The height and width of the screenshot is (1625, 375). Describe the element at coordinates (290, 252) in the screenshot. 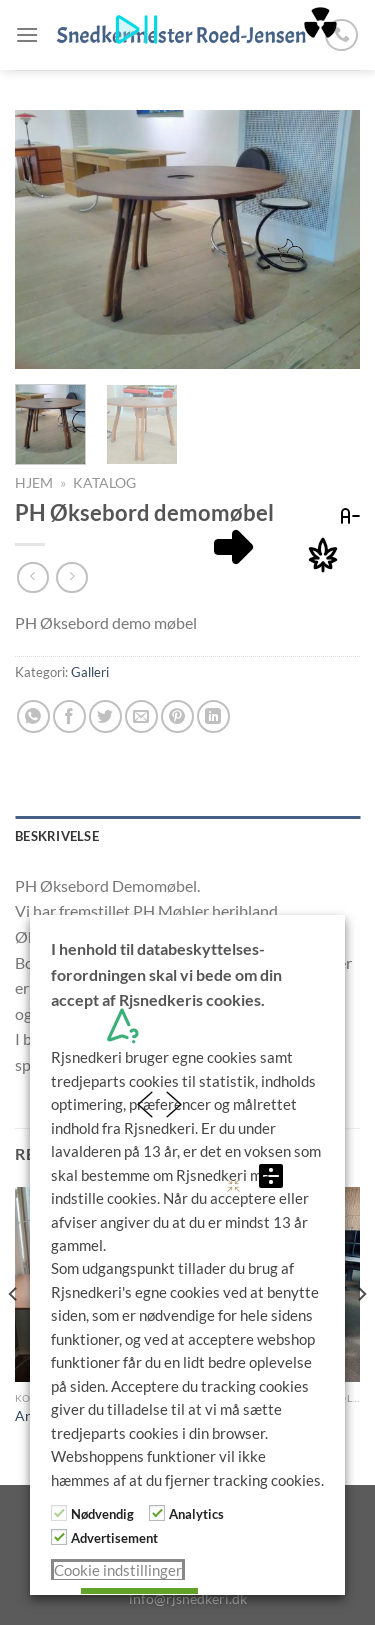

I see `indicates nighttime or evening weather conditions` at that location.